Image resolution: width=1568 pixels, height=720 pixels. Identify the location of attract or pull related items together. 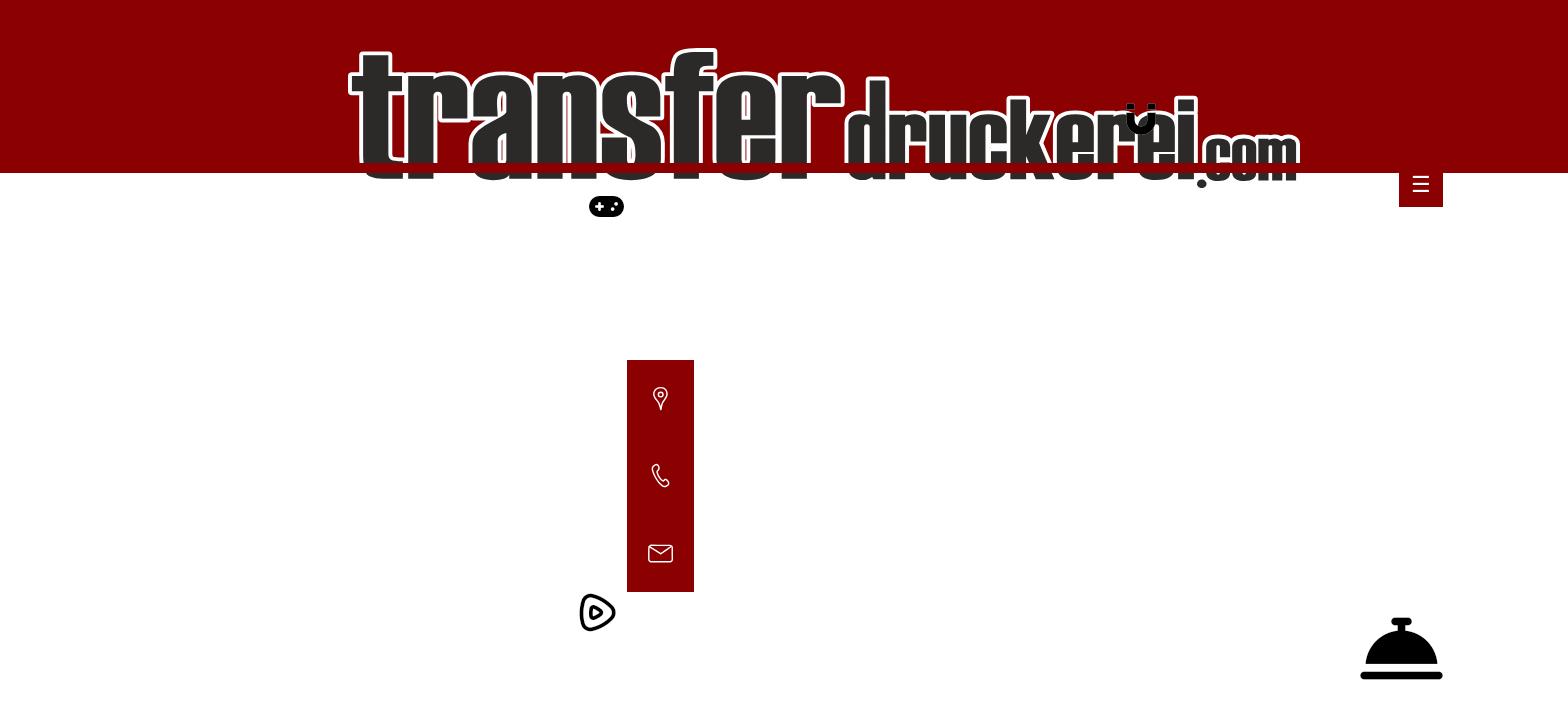
(1141, 118).